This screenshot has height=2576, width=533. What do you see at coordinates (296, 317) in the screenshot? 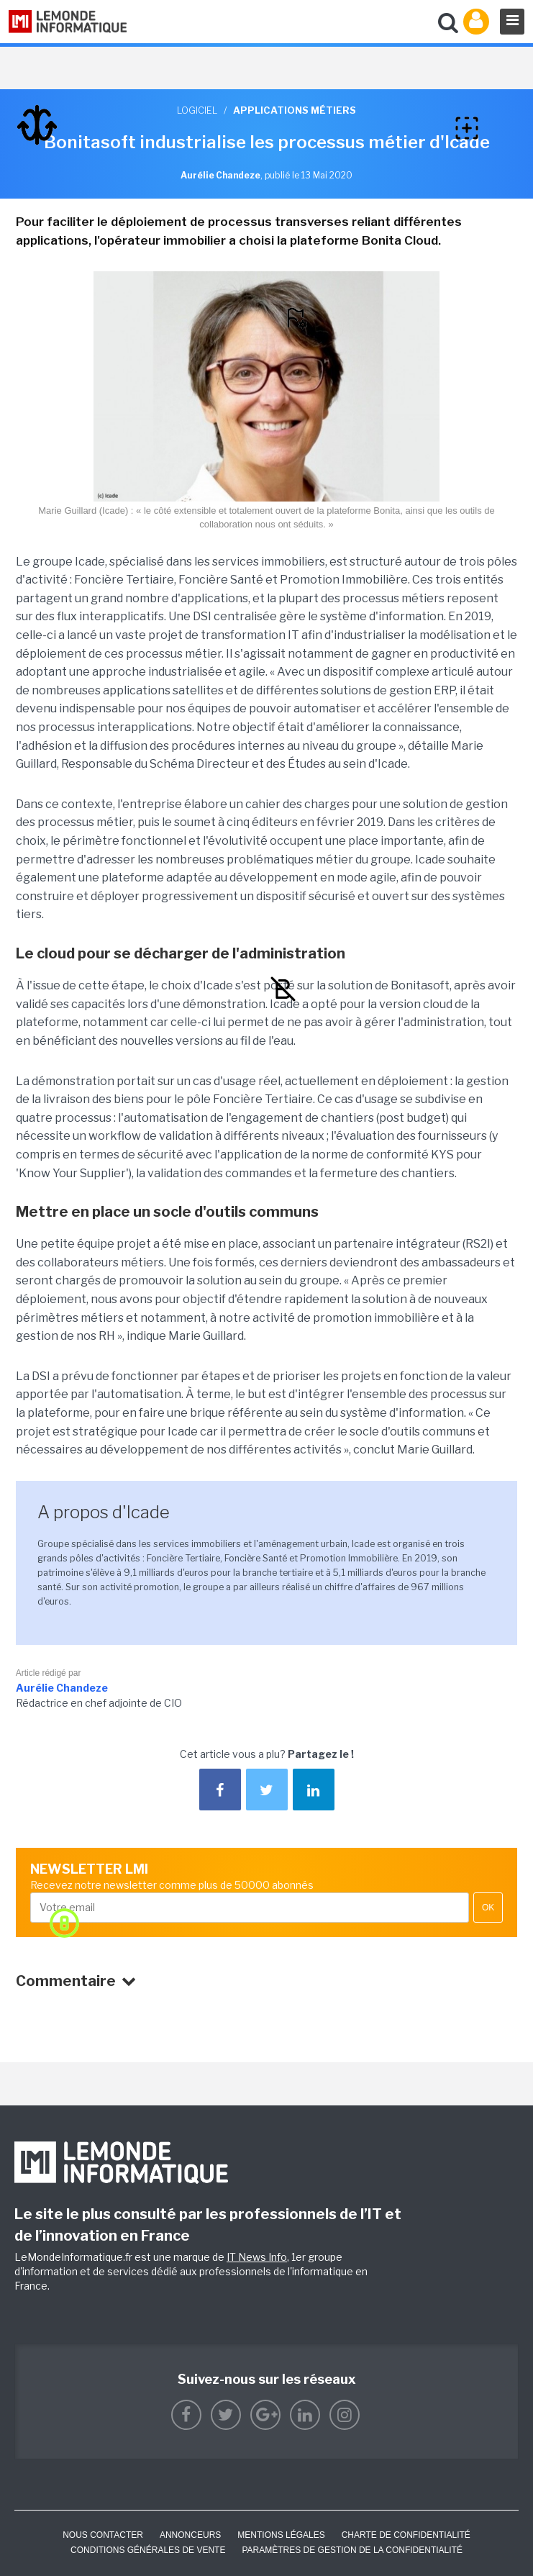
I see `configure flag or milestone settings` at bounding box center [296, 317].